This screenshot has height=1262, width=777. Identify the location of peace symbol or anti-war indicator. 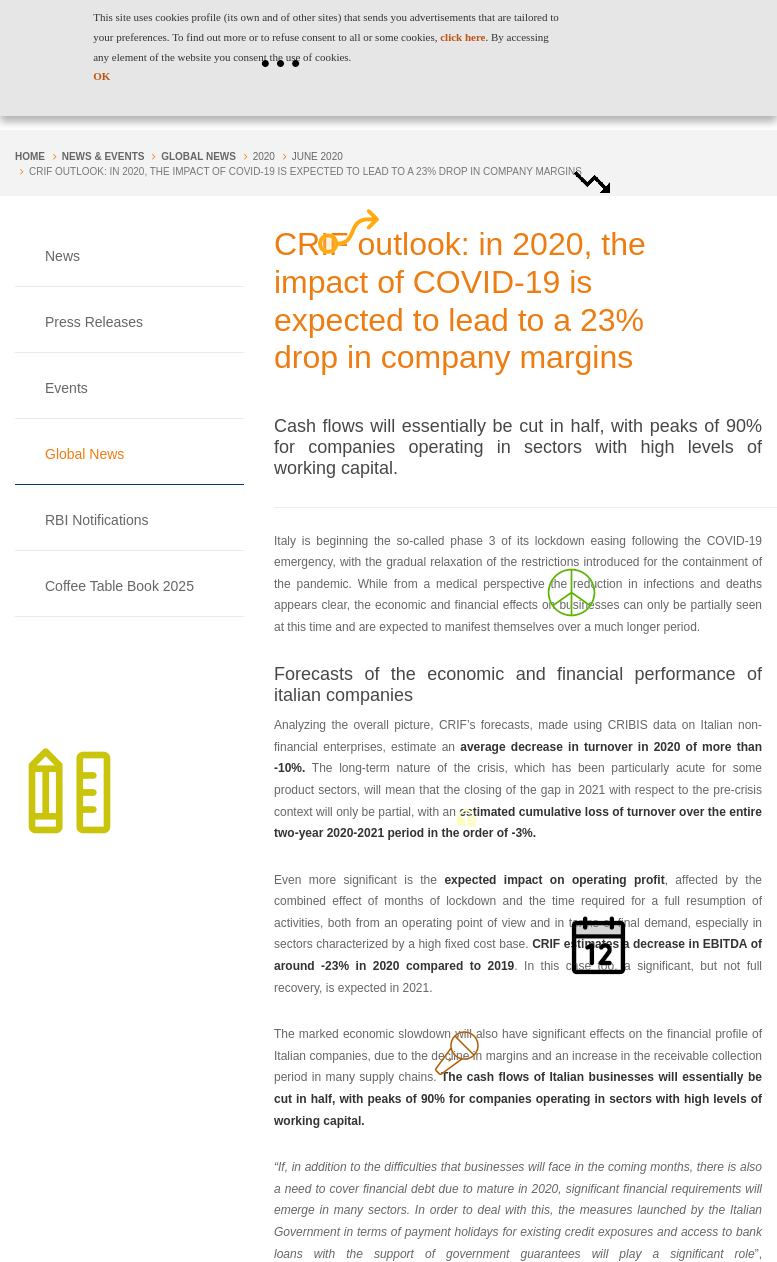
(571, 592).